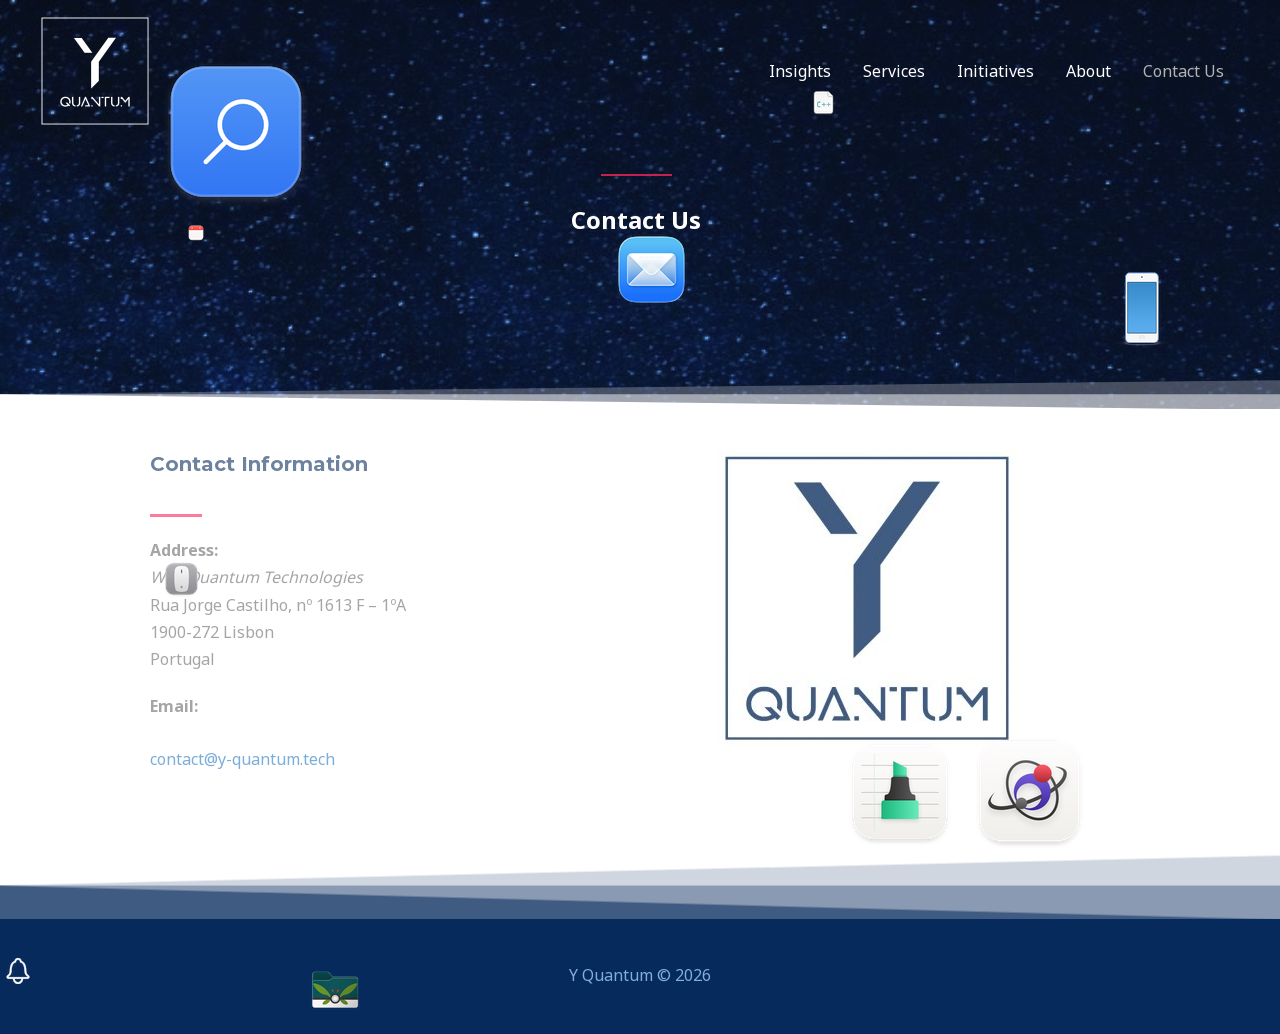  I want to click on open the Mail app, so click(651, 269).